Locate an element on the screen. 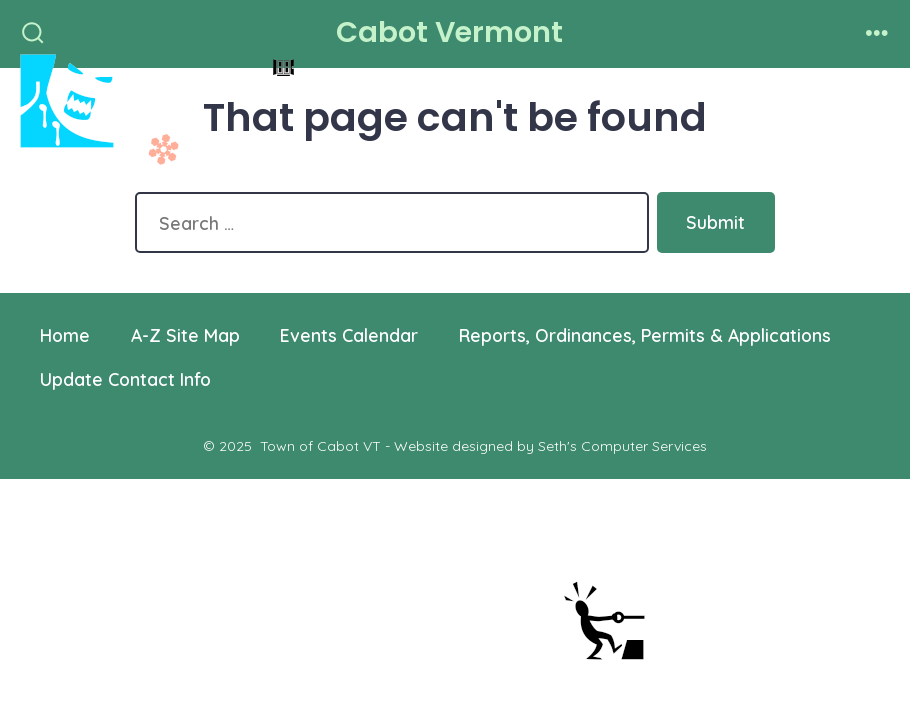 The image size is (910, 720). activate cooling or air conditioning mode is located at coordinates (163, 149).